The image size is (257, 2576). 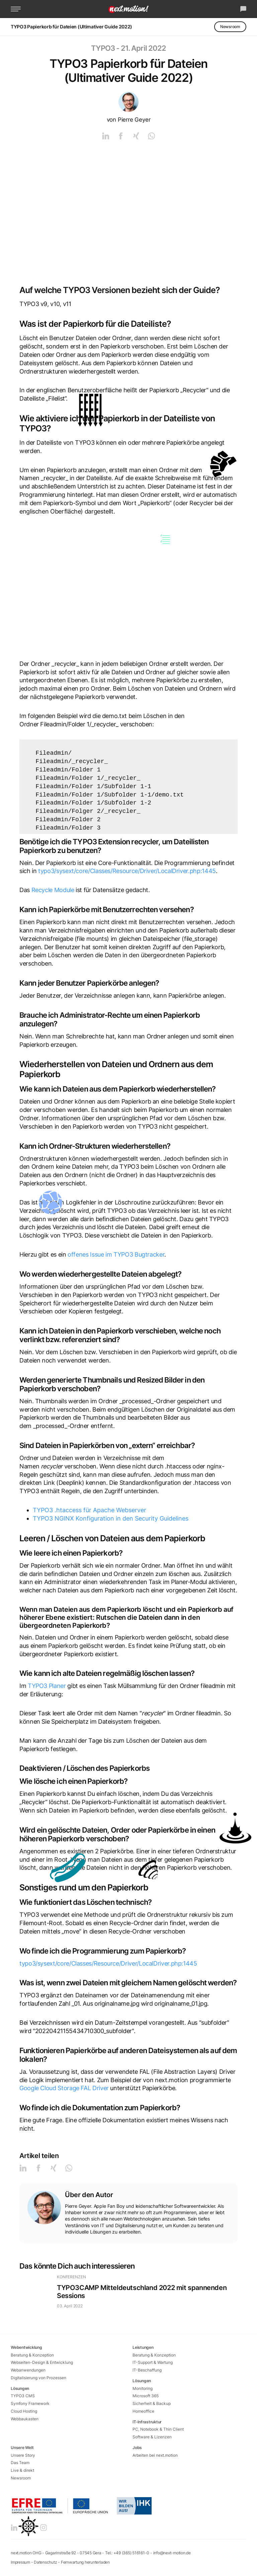 What do you see at coordinates (51, 1202) in the screenshot?
I see `stone or boulder game element` at bounding box center [51, 1202].